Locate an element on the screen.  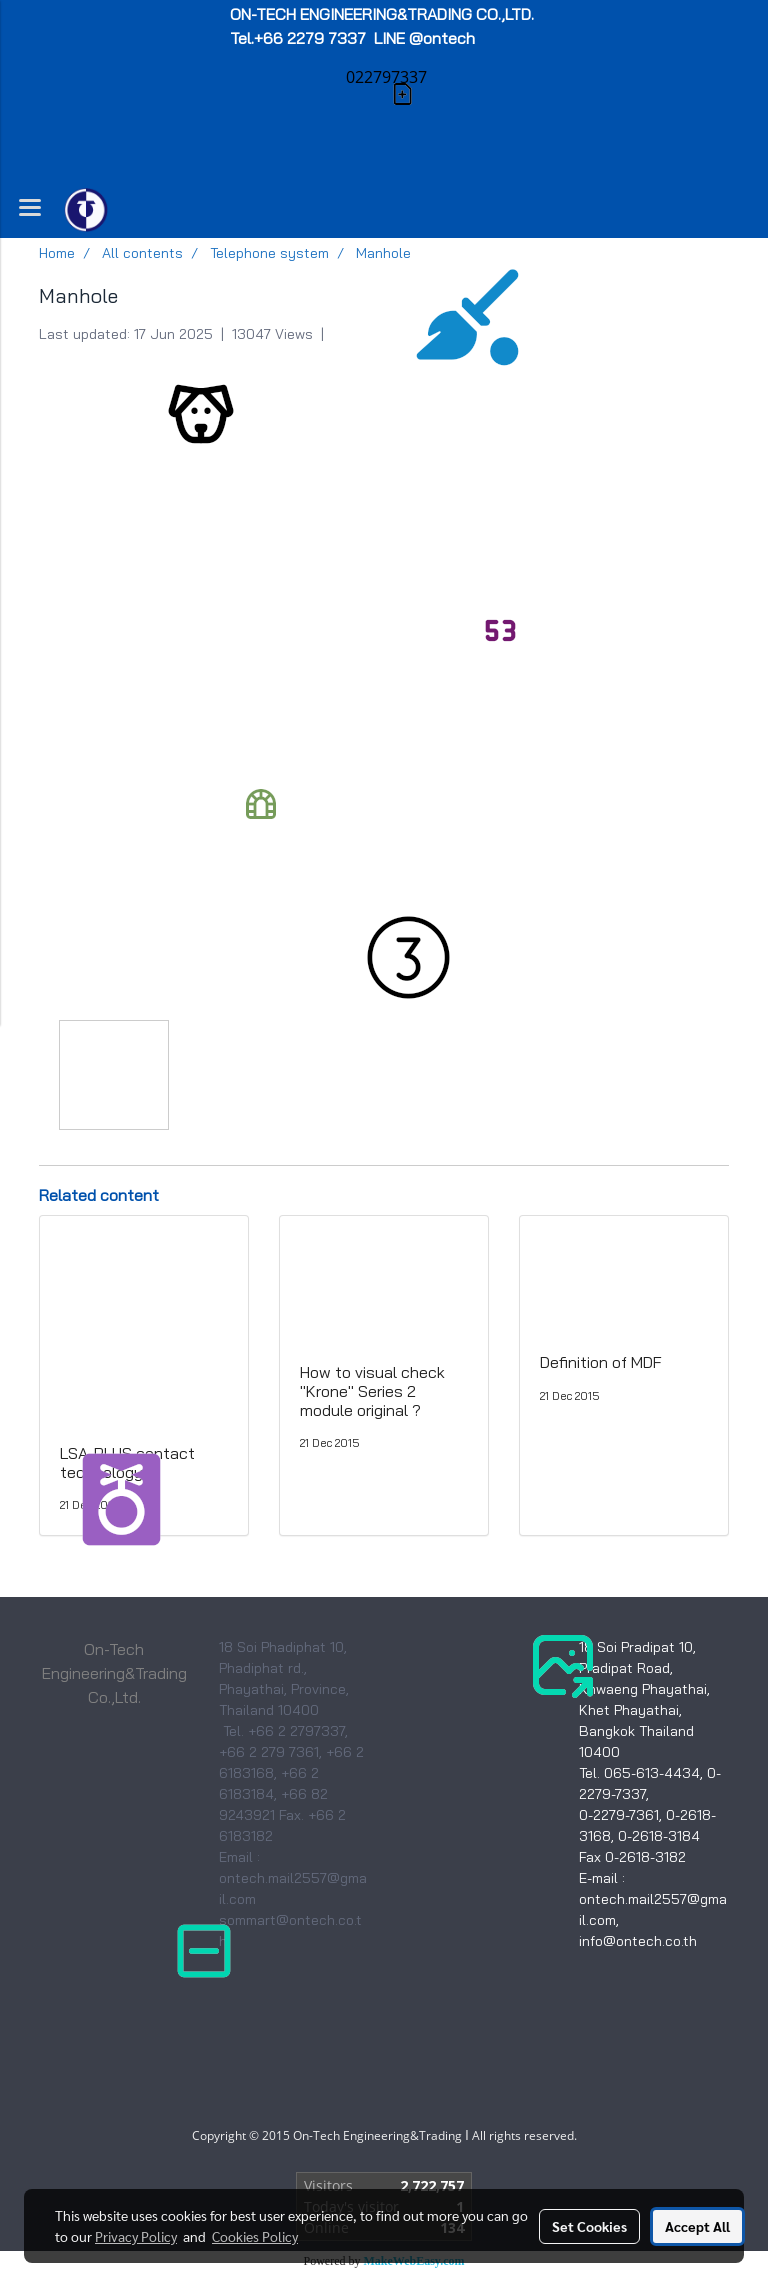
add a new file is located at coordinates (402, 94).